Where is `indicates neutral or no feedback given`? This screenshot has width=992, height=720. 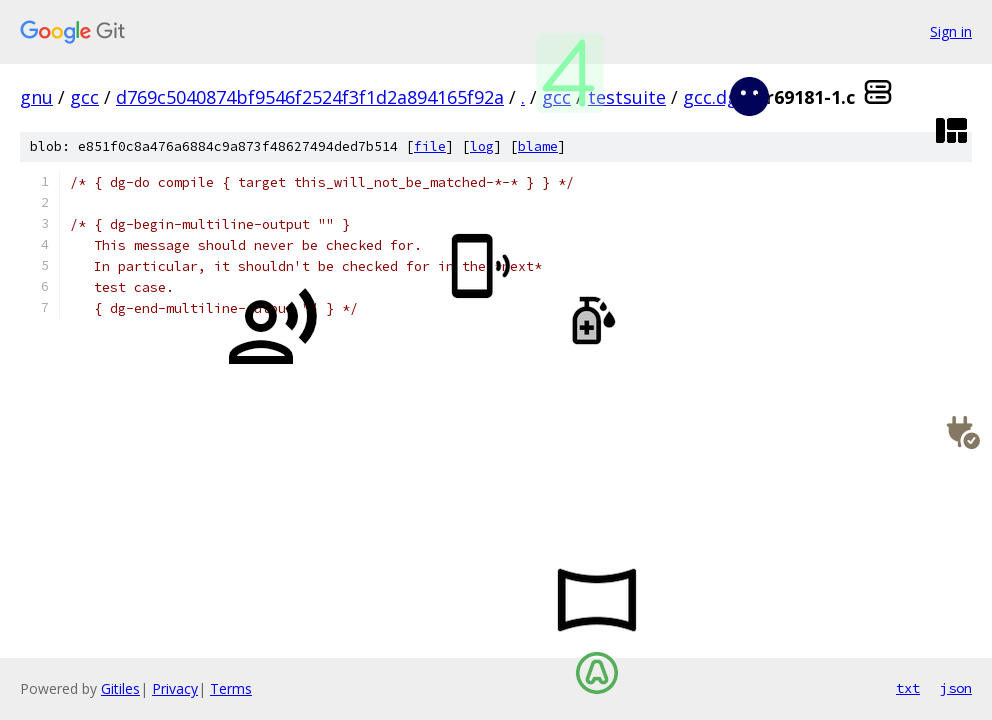
indicates neutral or no feedback given is located at coordinates (749, 96).